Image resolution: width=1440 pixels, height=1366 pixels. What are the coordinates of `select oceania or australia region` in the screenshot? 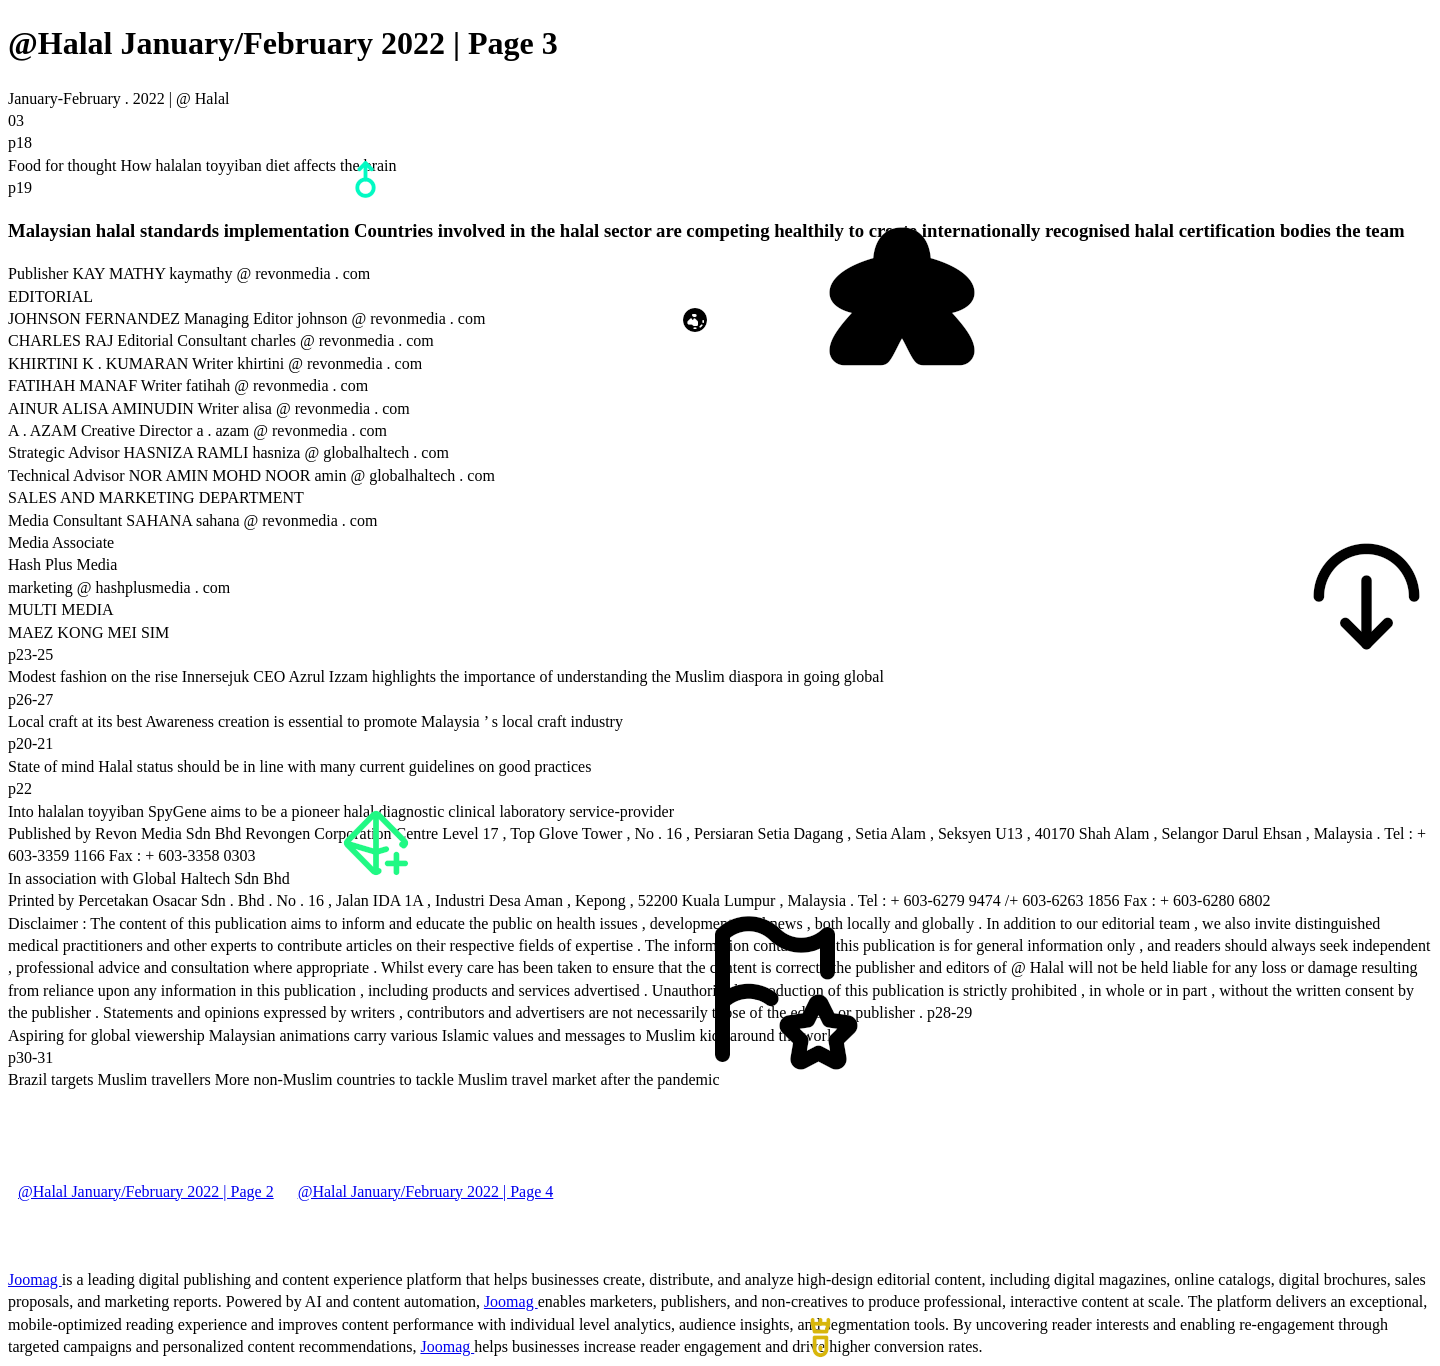 It's located at (695, 320).